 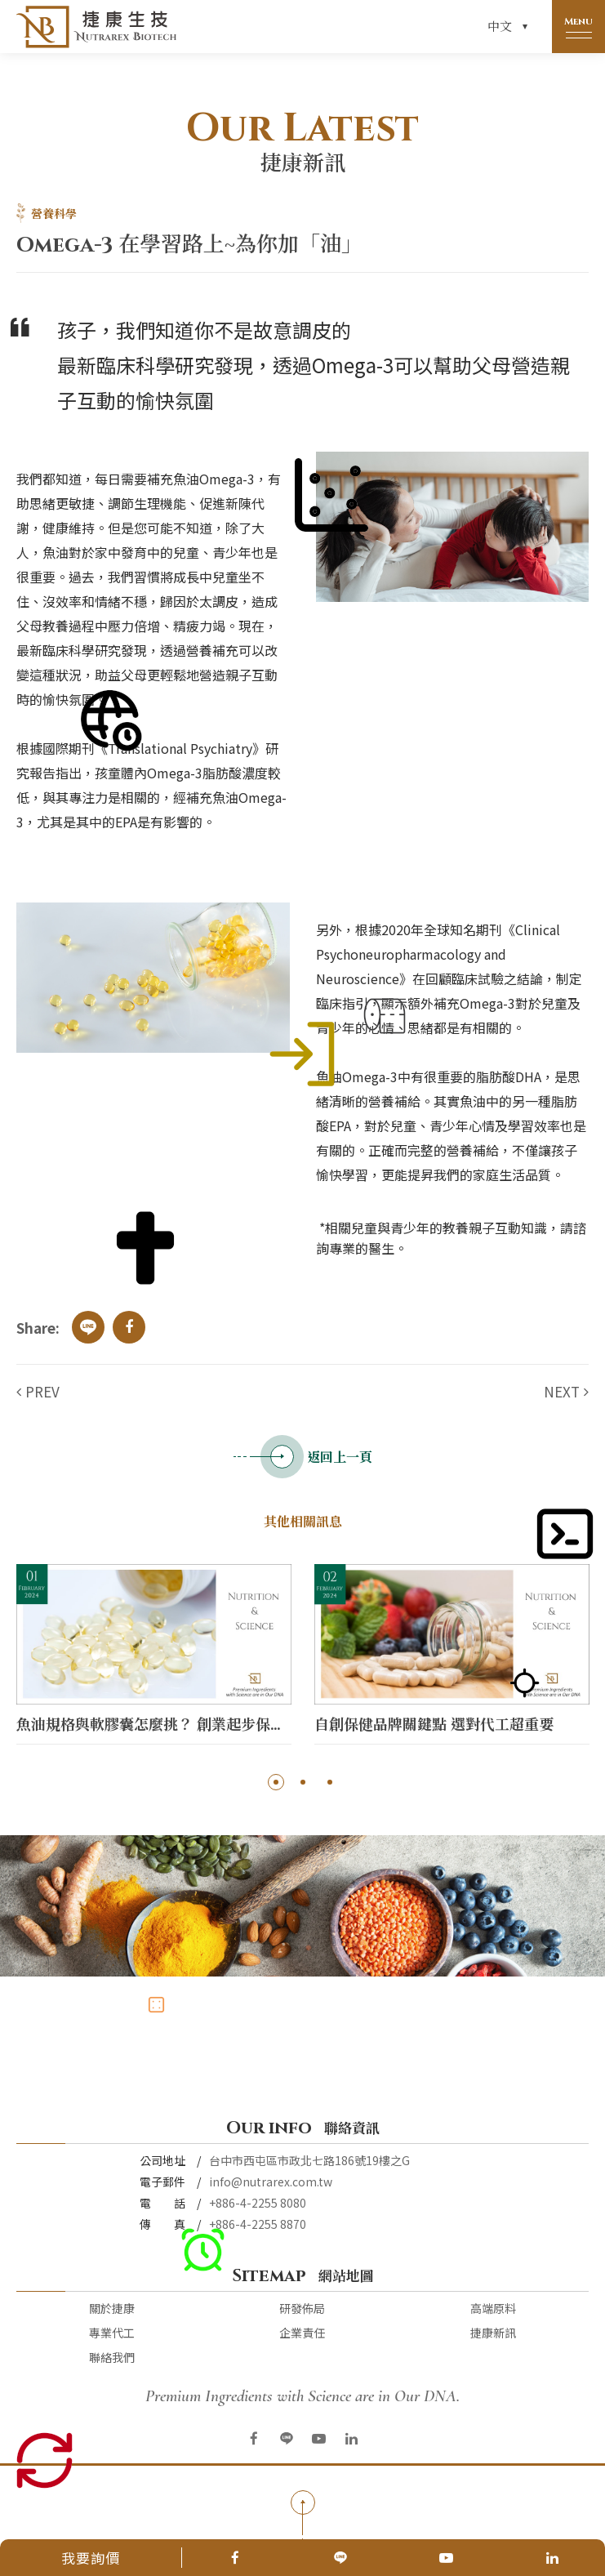 What do you see at coordinates (109, 719) in the screenshot?
I see `set or change timezone preferences` at bounding box center [109, 719].